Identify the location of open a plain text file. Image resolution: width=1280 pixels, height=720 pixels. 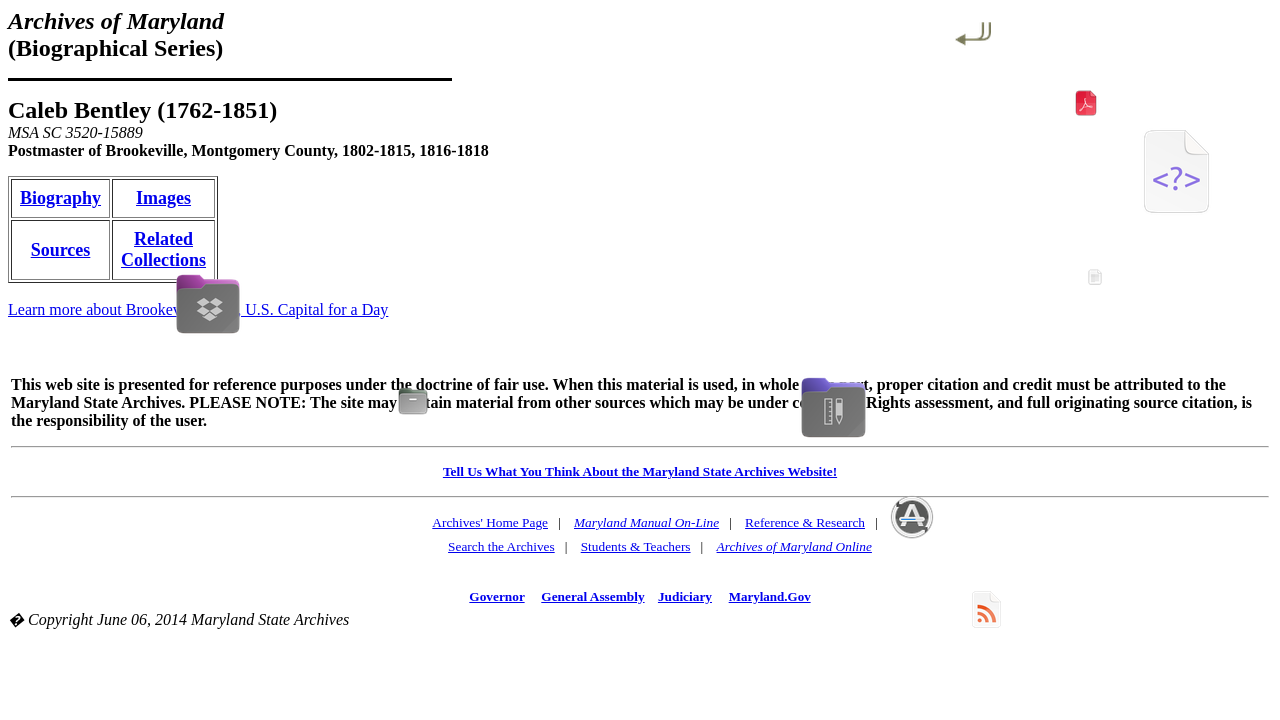
(1095, 277).